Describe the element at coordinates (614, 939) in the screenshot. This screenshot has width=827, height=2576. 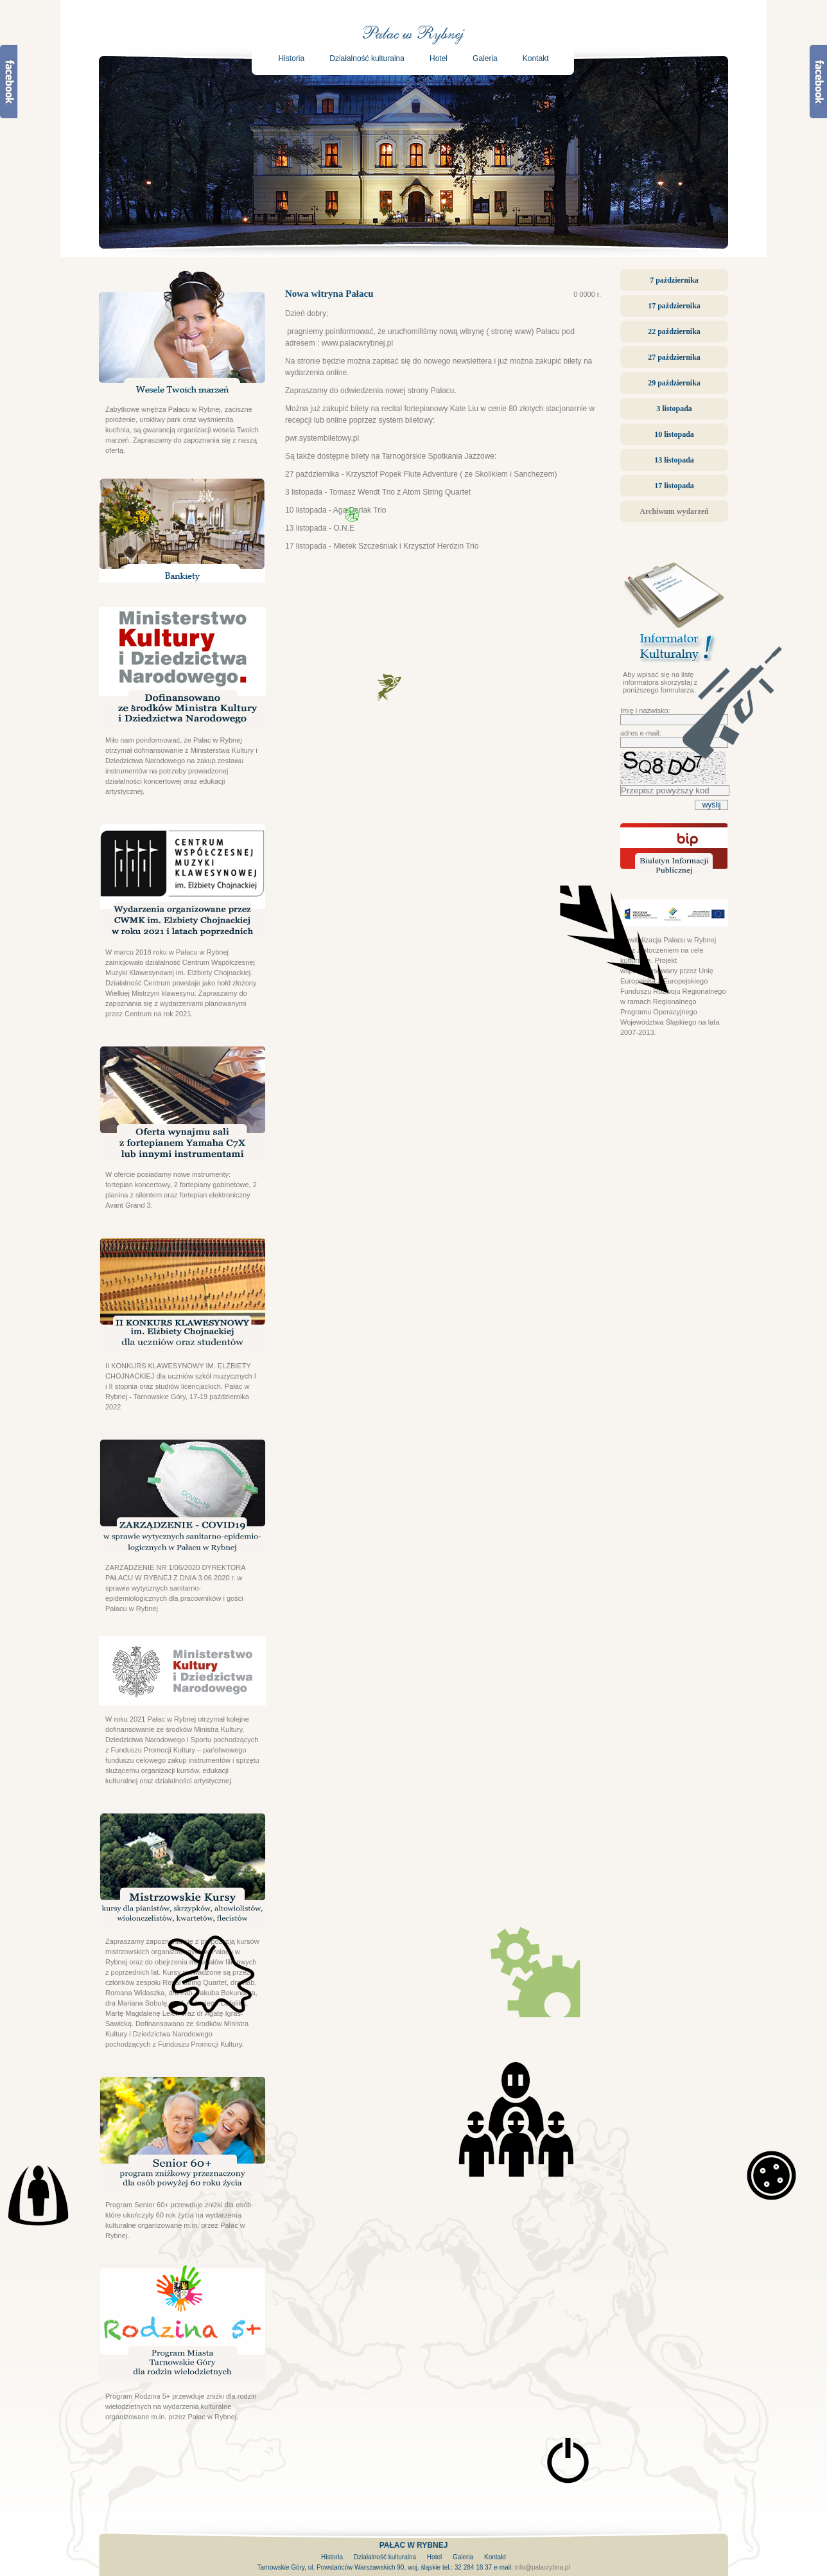
I see `indicates a combo attack or chain skill` at that location.